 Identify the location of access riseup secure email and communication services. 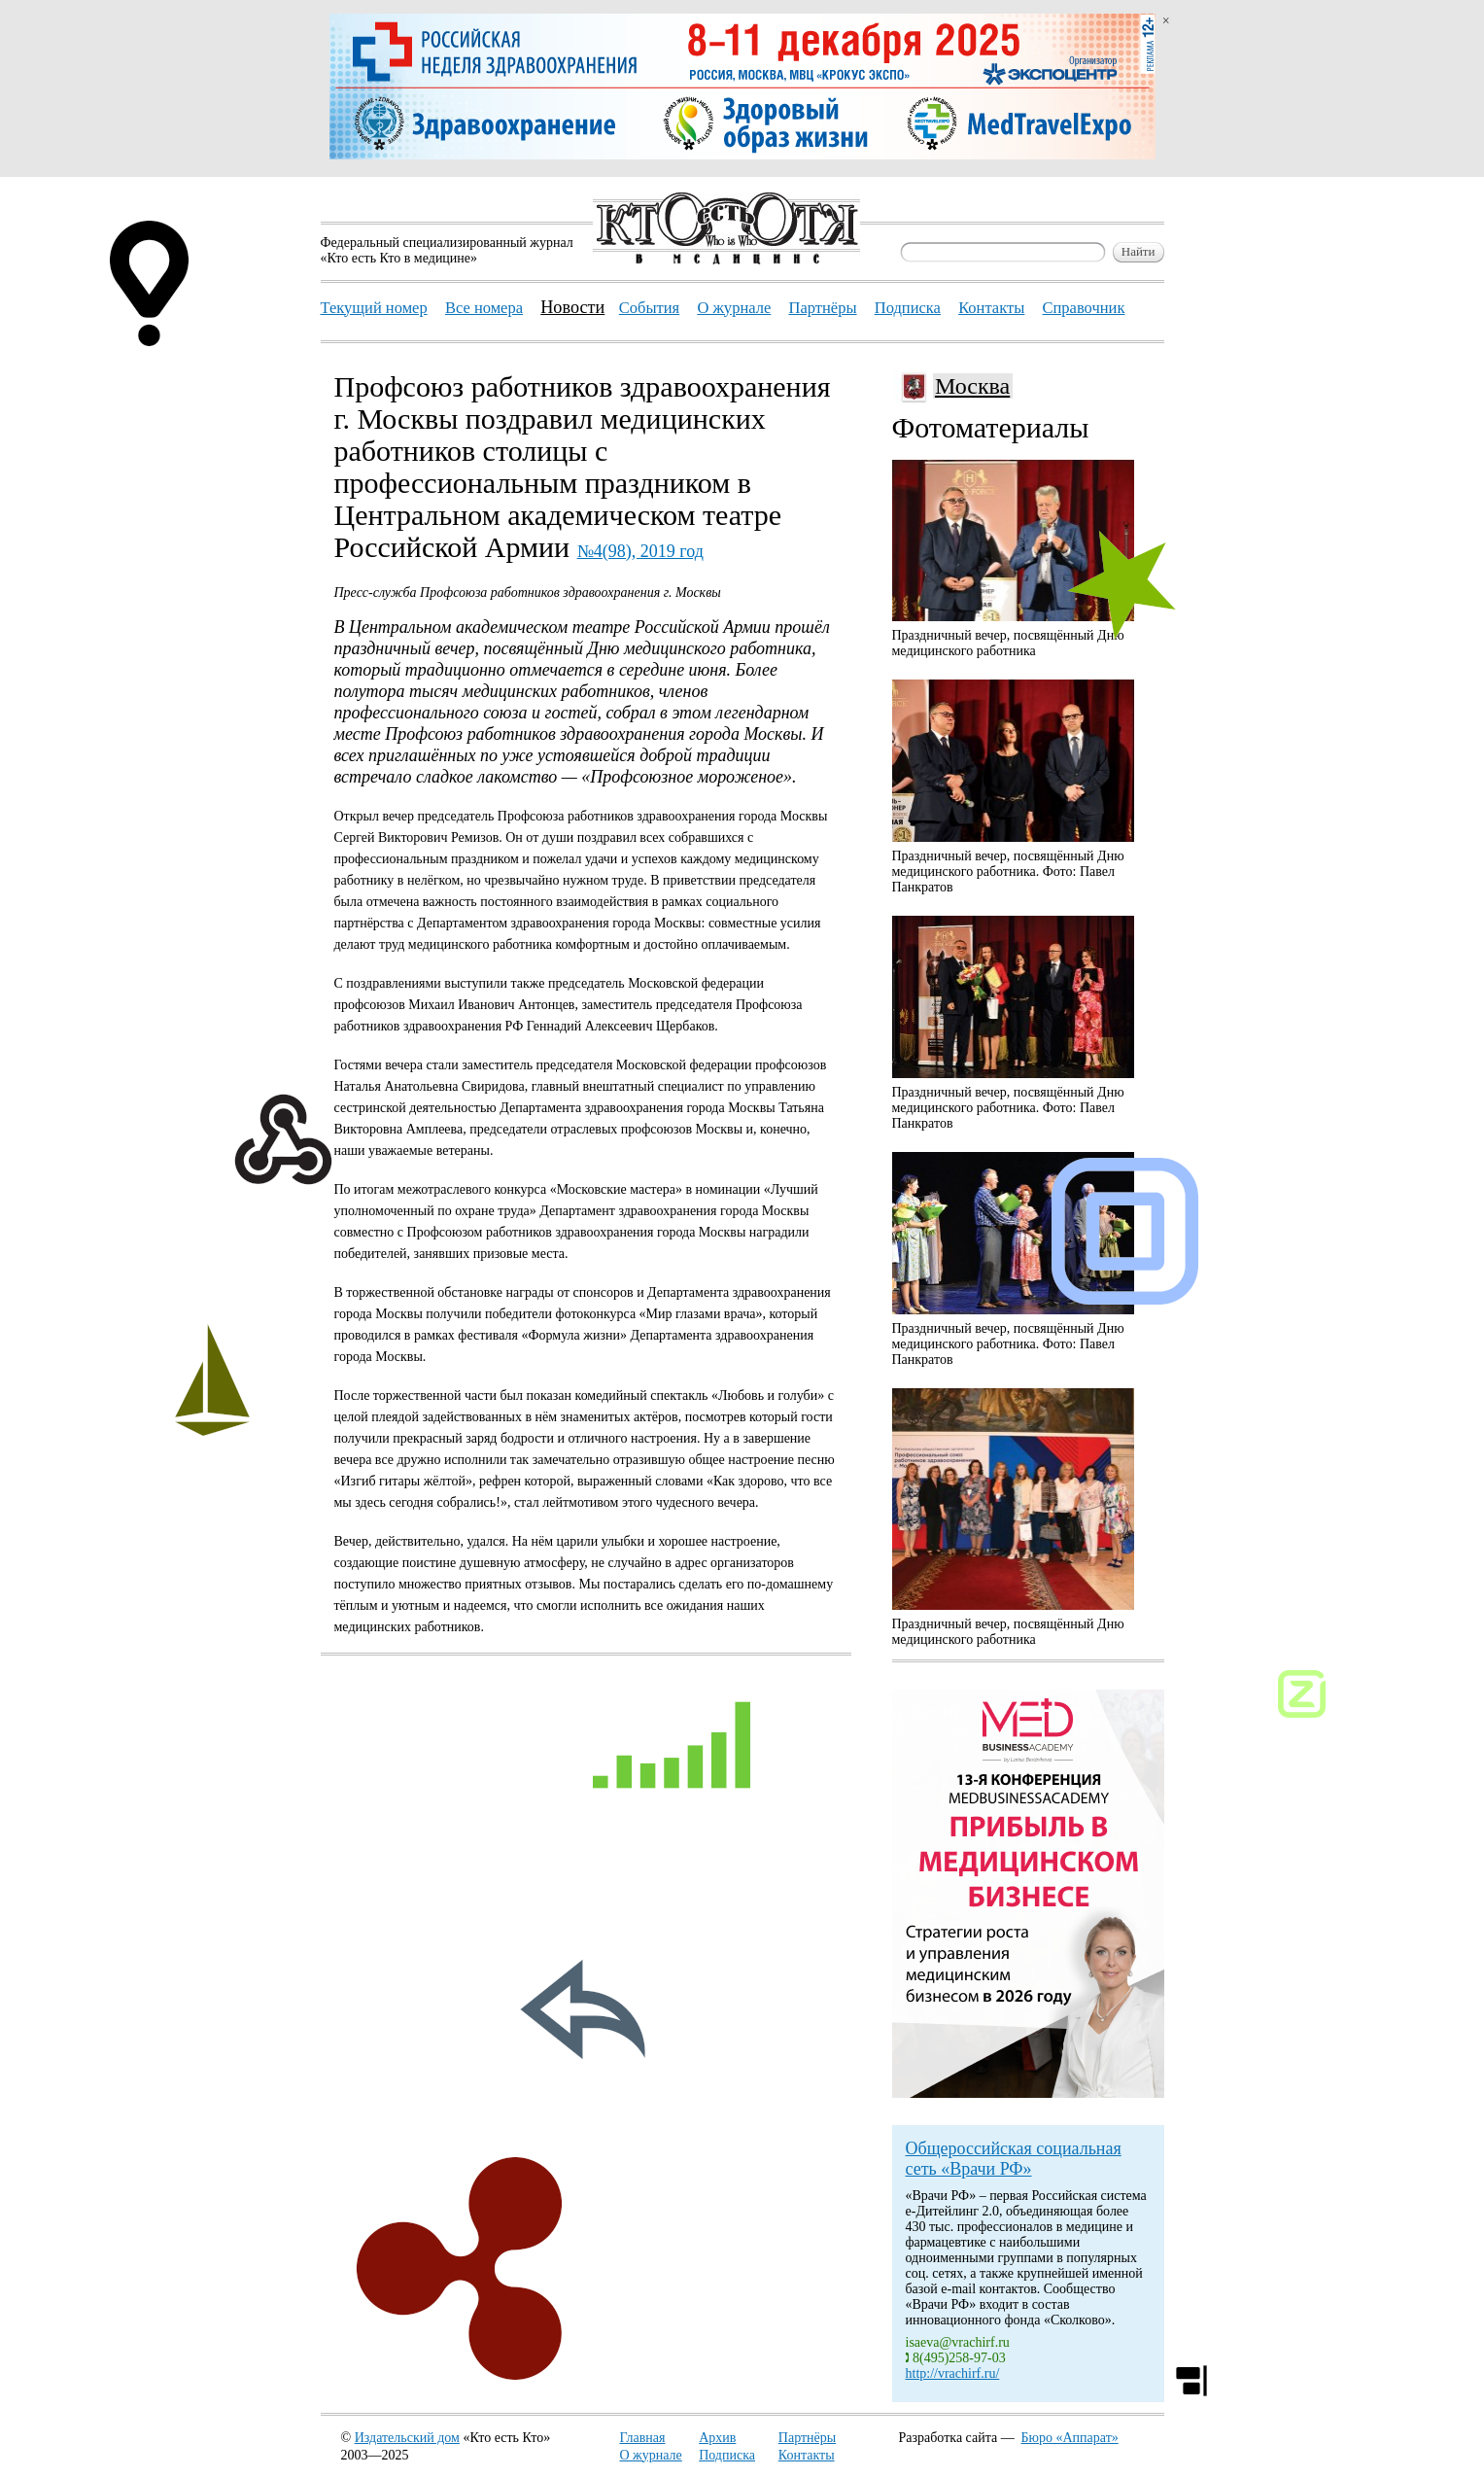
(1122, 585).